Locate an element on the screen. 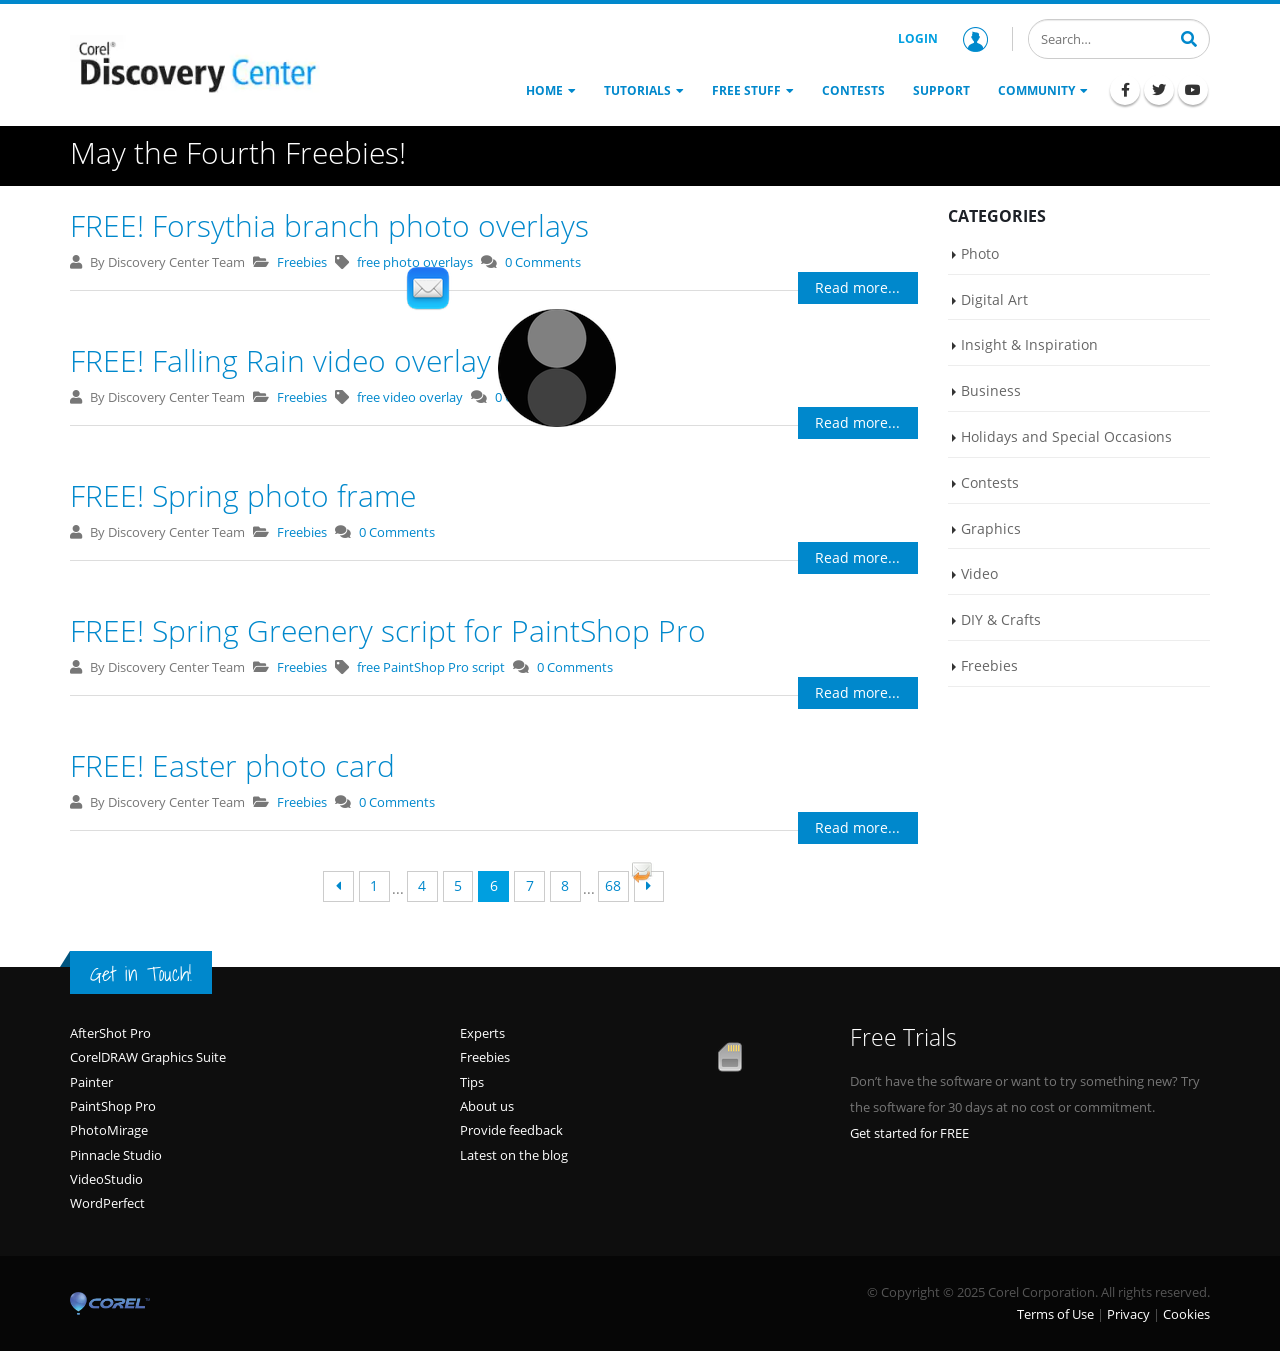  reply to the sender of this email is located at coordinates (641, 870).